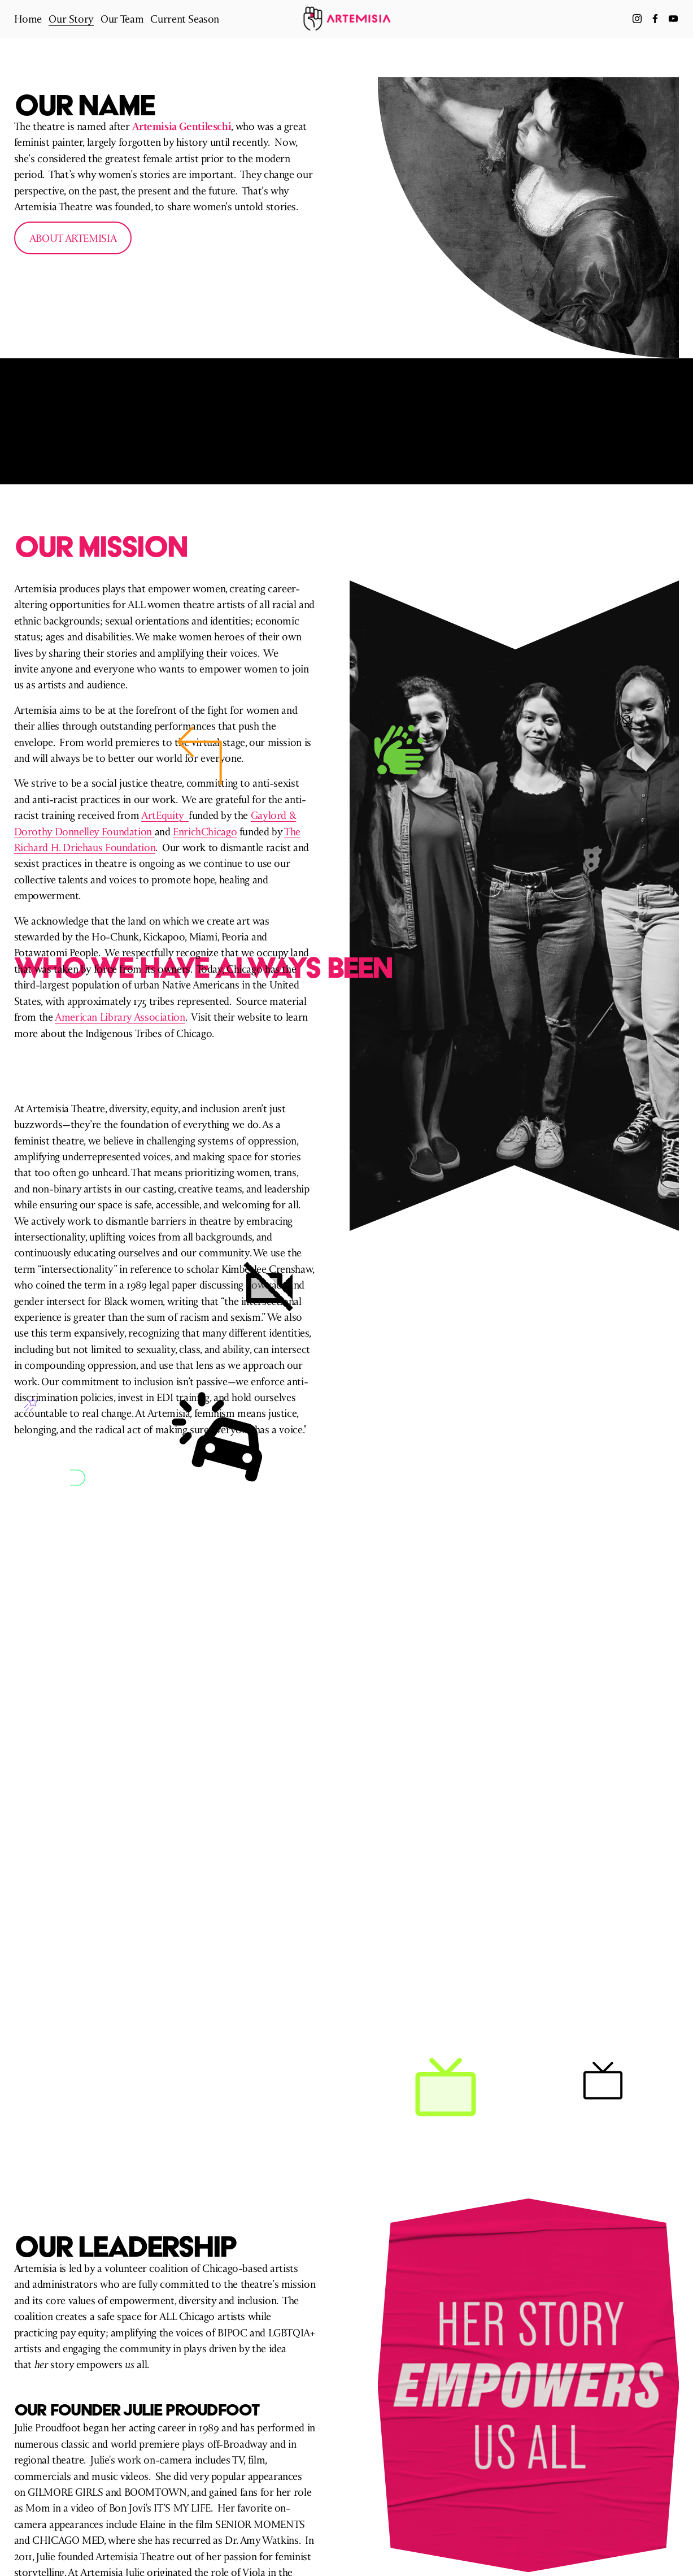 Image resolution: width=693 pixels, height=2576 pixels. What do you see at coordinates (76, 1477) in the screenshot?
I see `mathematical superset proper of symbol` at bounding box center [76, 1477].